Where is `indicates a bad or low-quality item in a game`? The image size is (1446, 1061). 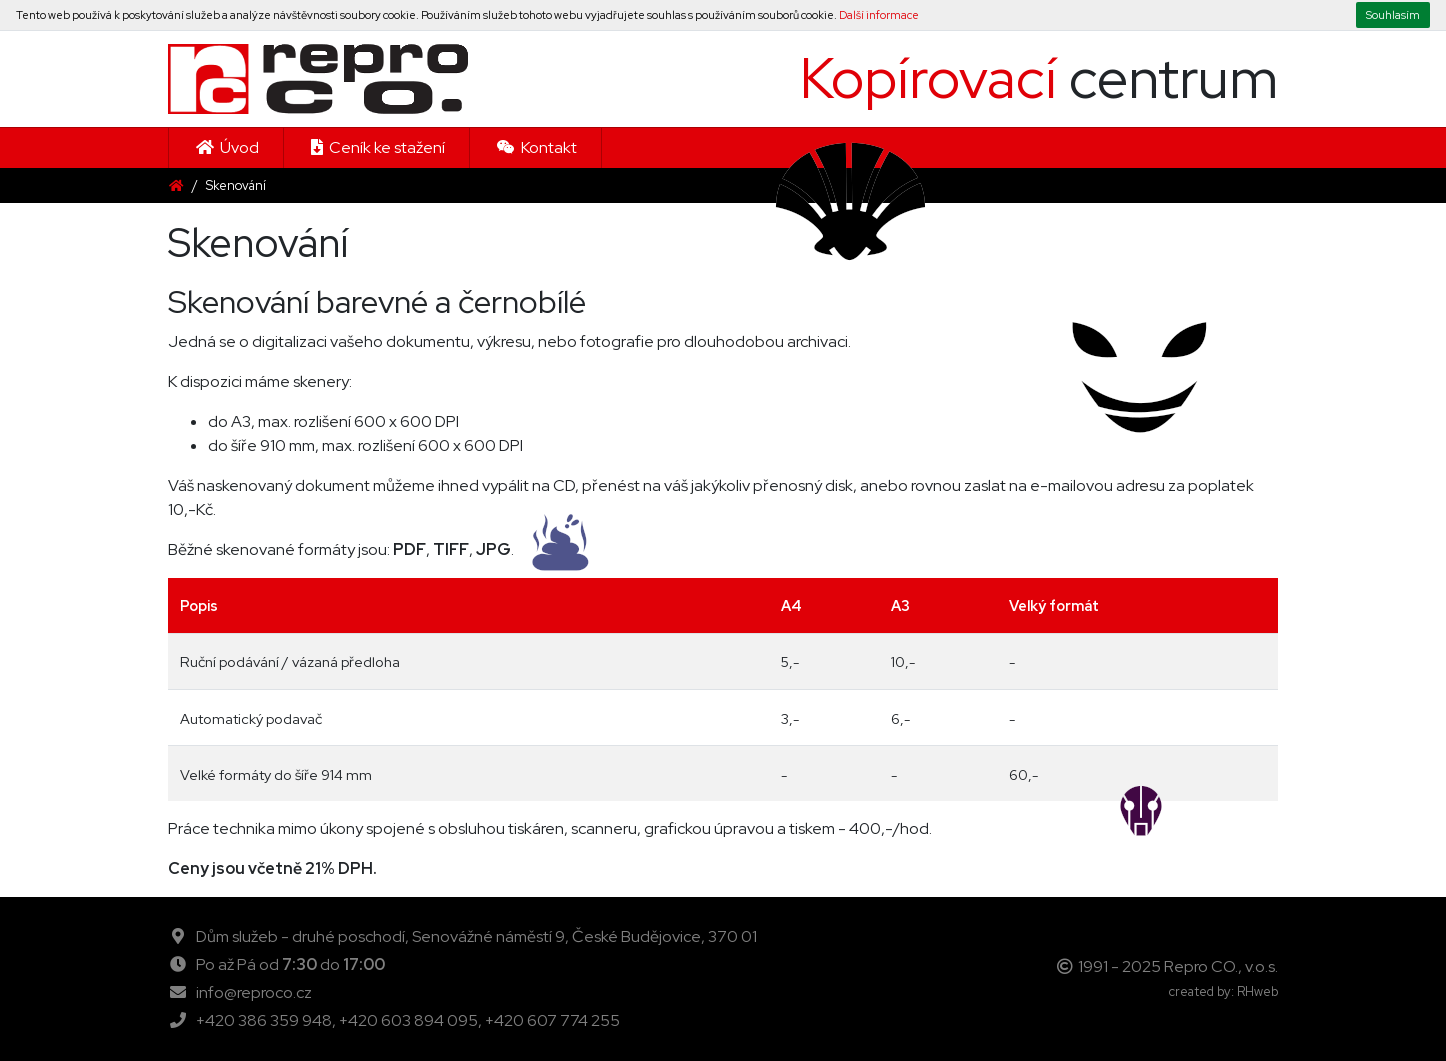 indicates a bad or low-quality item in a game is located at coordinates (560, 542).